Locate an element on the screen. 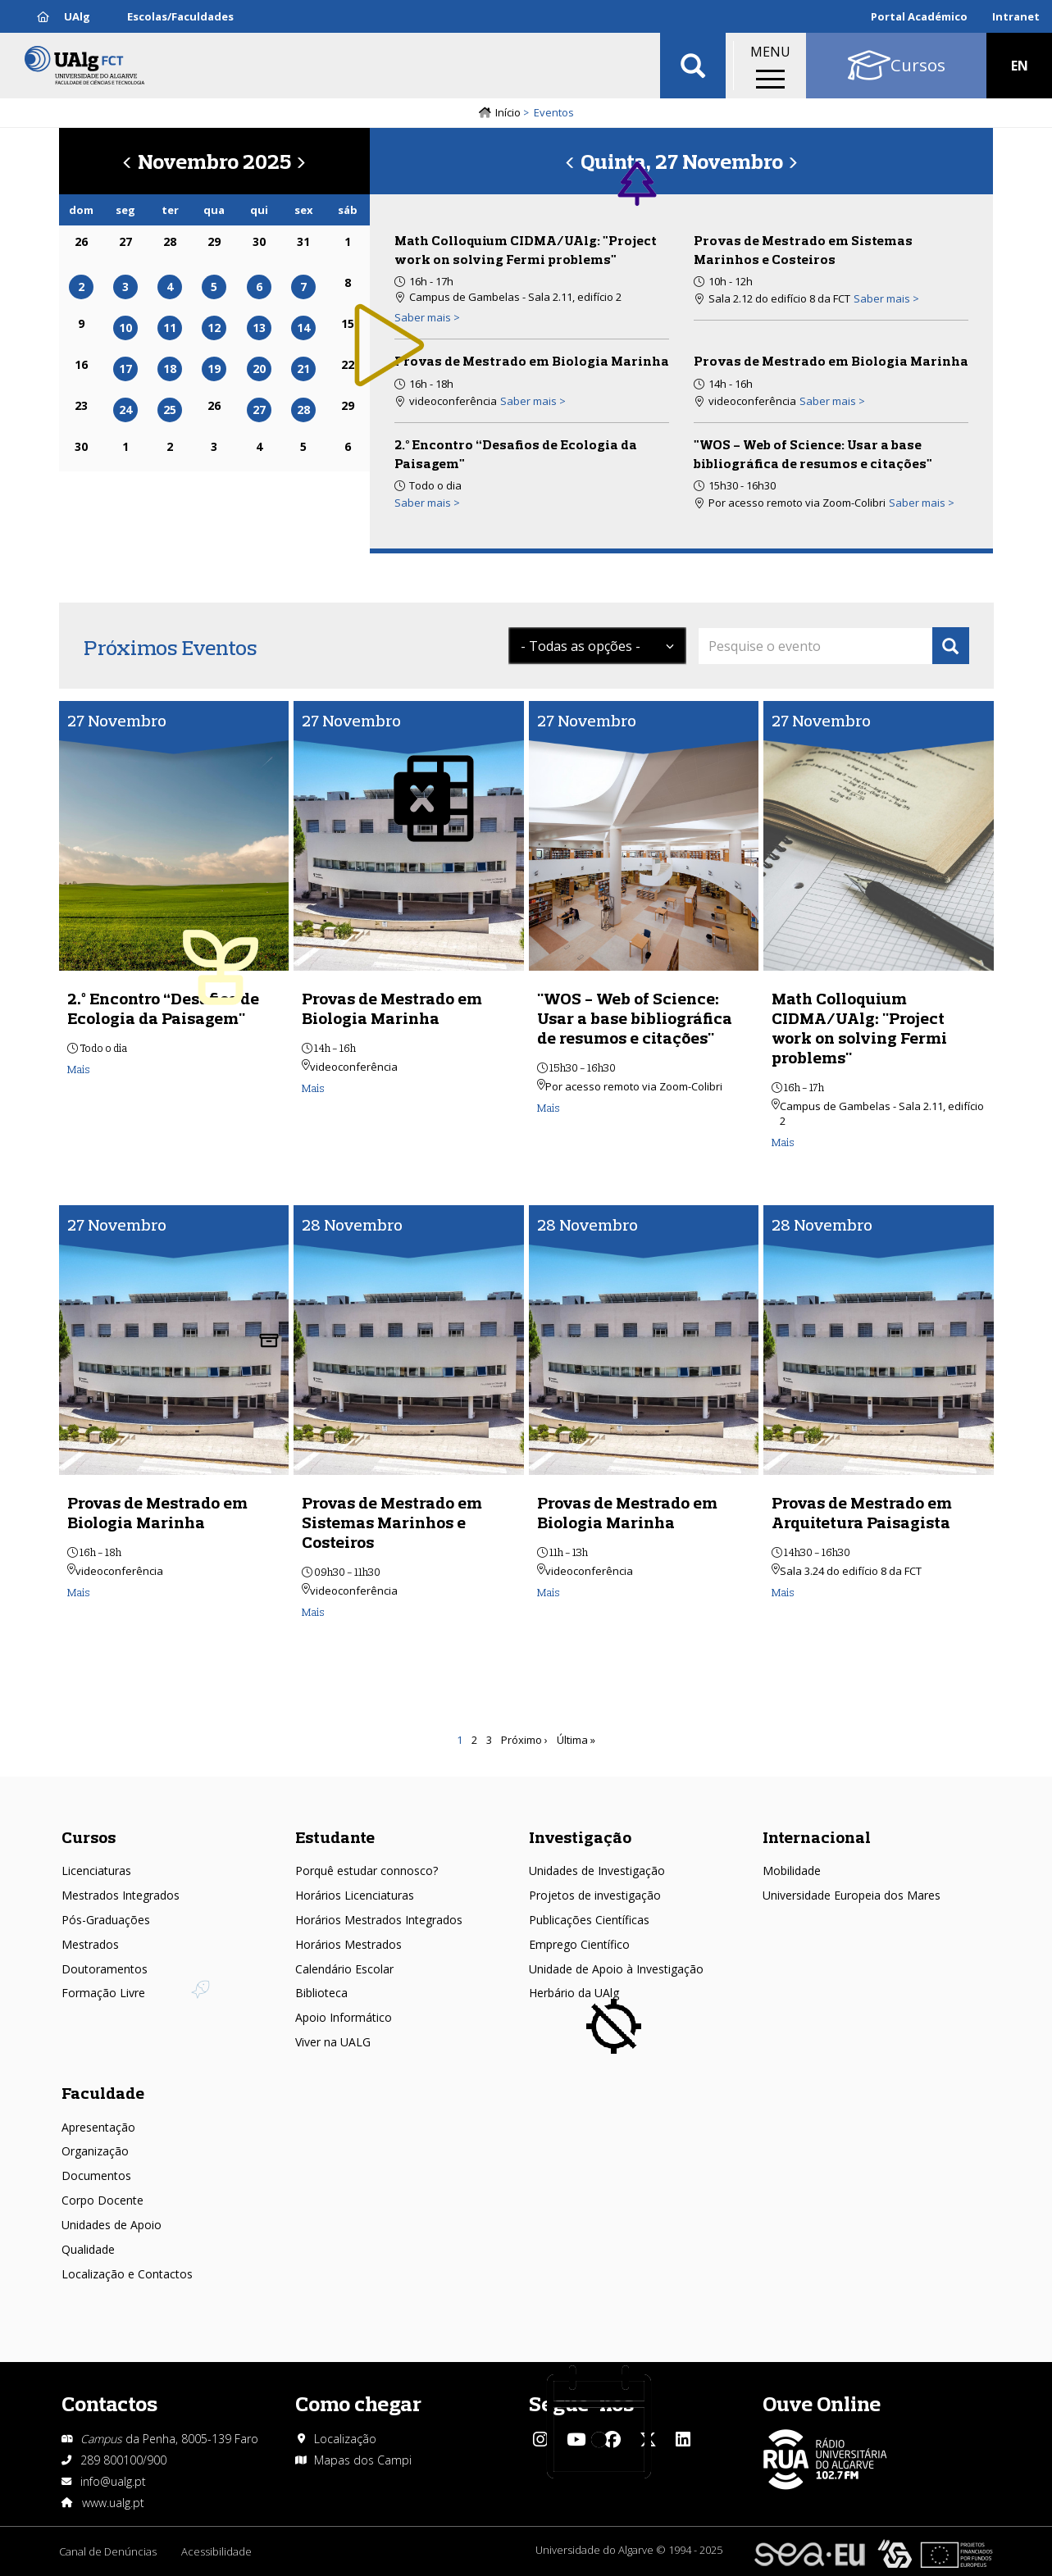  indicates GPS is turned off is located at coordinates (613, 2026).